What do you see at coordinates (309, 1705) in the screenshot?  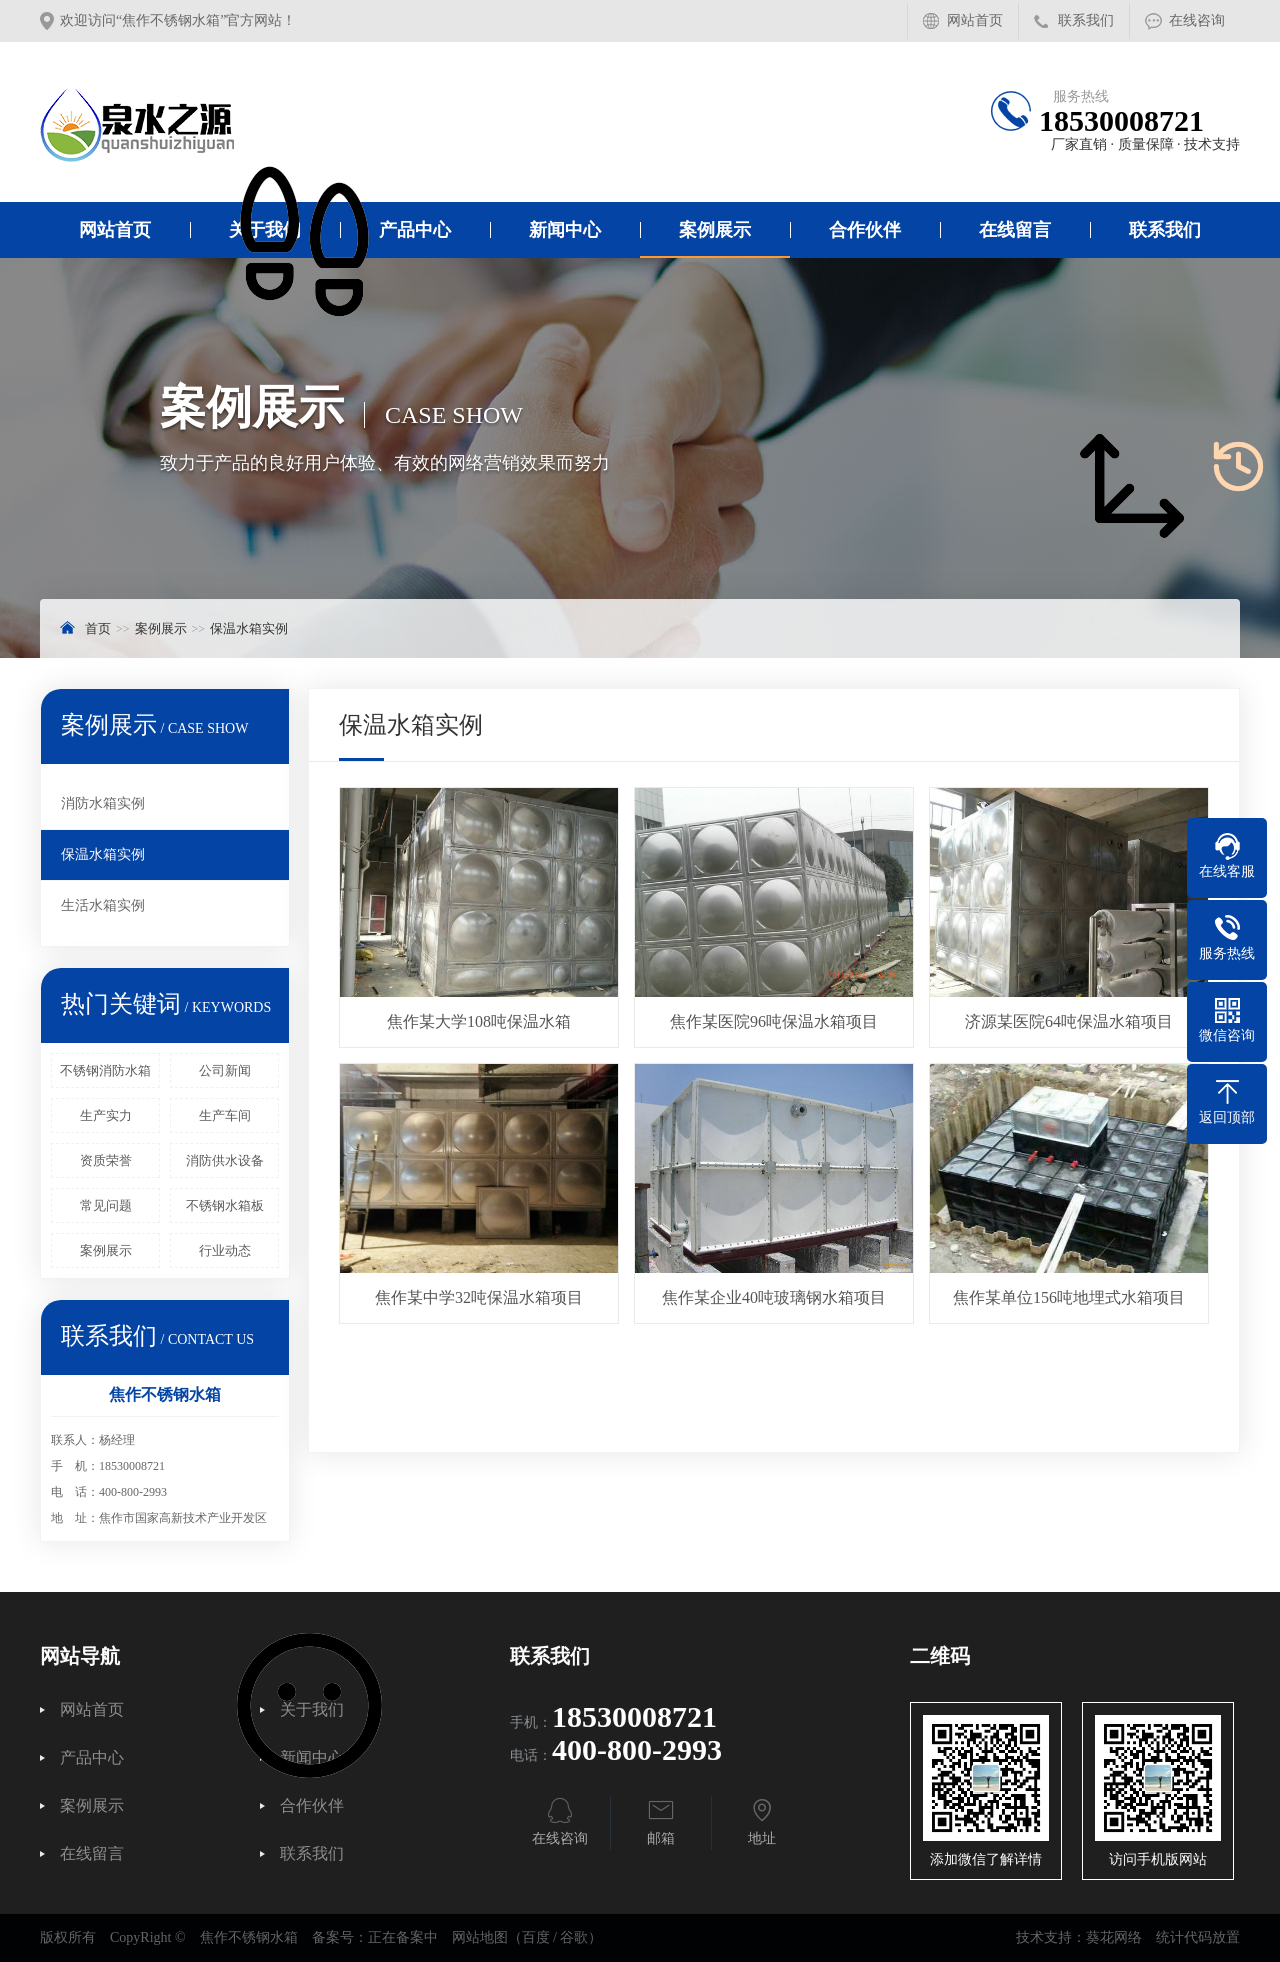 I see `indicates a neutral or indifferent reaction` at bounding box center [309, 1705].